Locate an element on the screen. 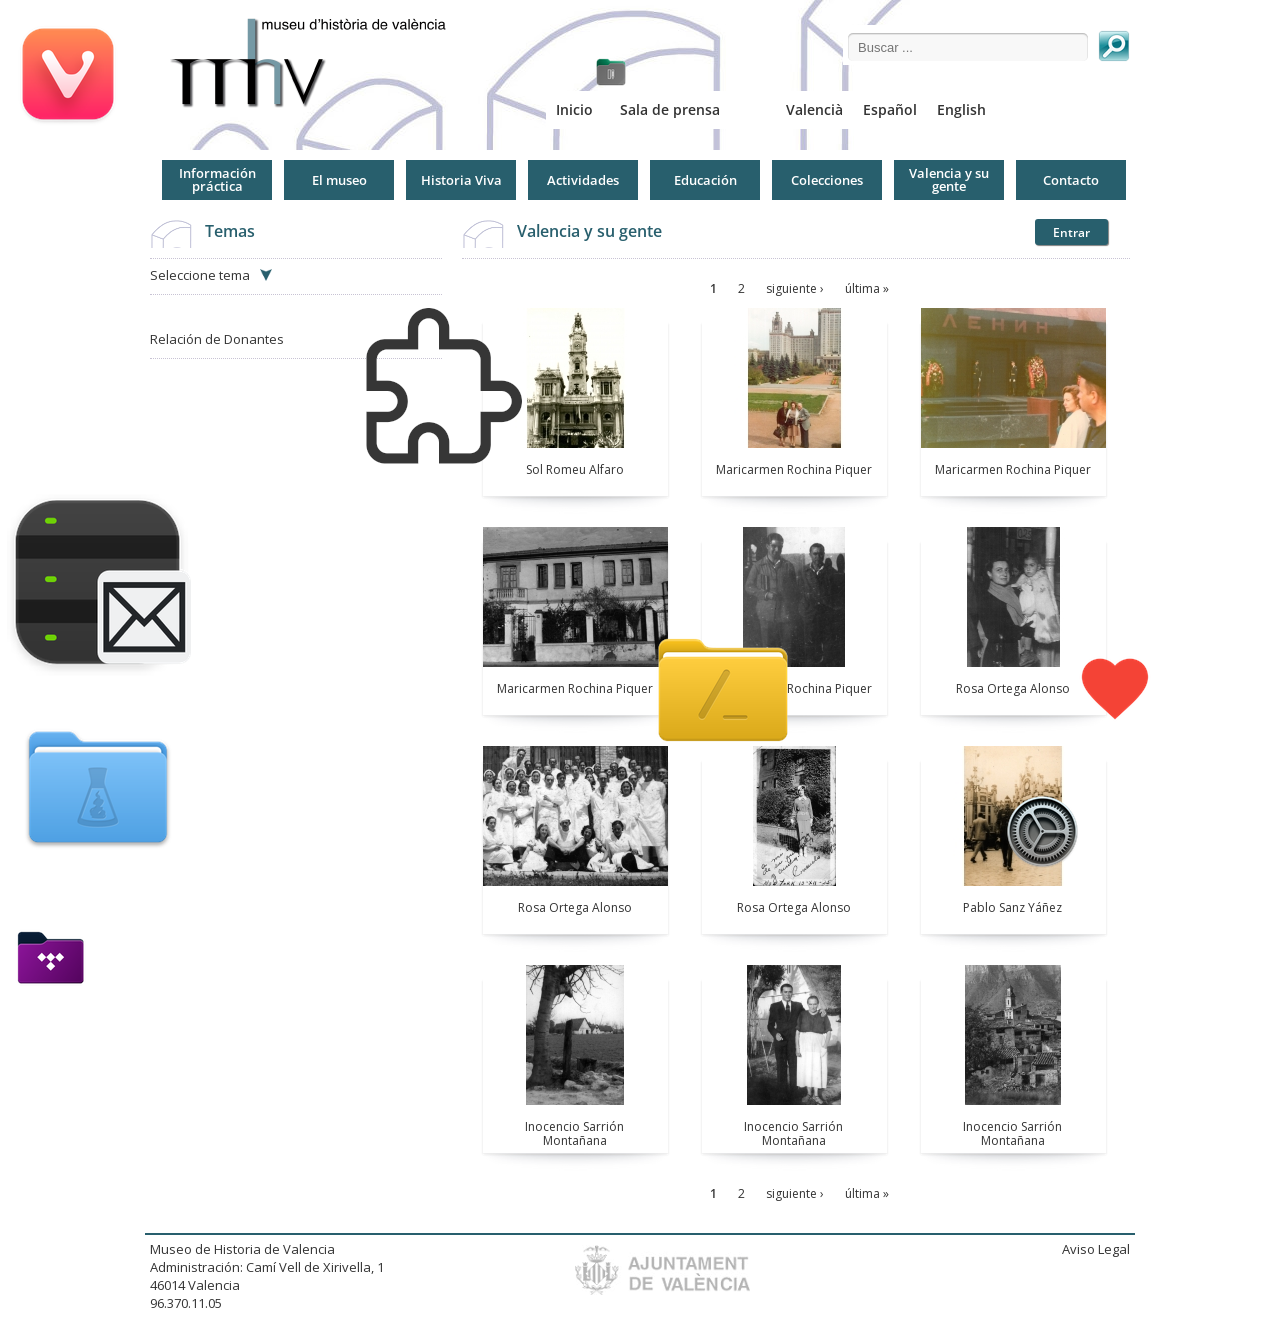 The image size is (1280, 1330). access your templates folder is located at coordinates (611, 72).